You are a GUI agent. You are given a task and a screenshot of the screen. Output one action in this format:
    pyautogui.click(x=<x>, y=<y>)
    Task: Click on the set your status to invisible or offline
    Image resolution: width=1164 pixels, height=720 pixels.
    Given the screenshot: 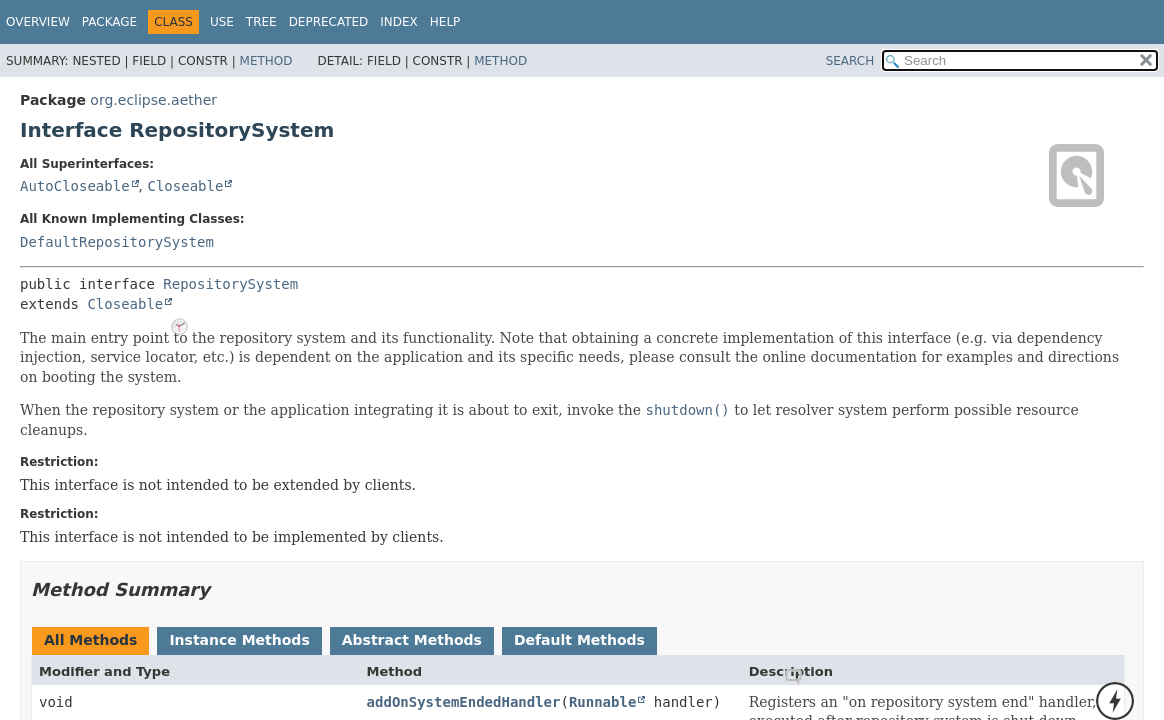 What is the action you would take?
    pyautogui.click(x=793, y=677)
    